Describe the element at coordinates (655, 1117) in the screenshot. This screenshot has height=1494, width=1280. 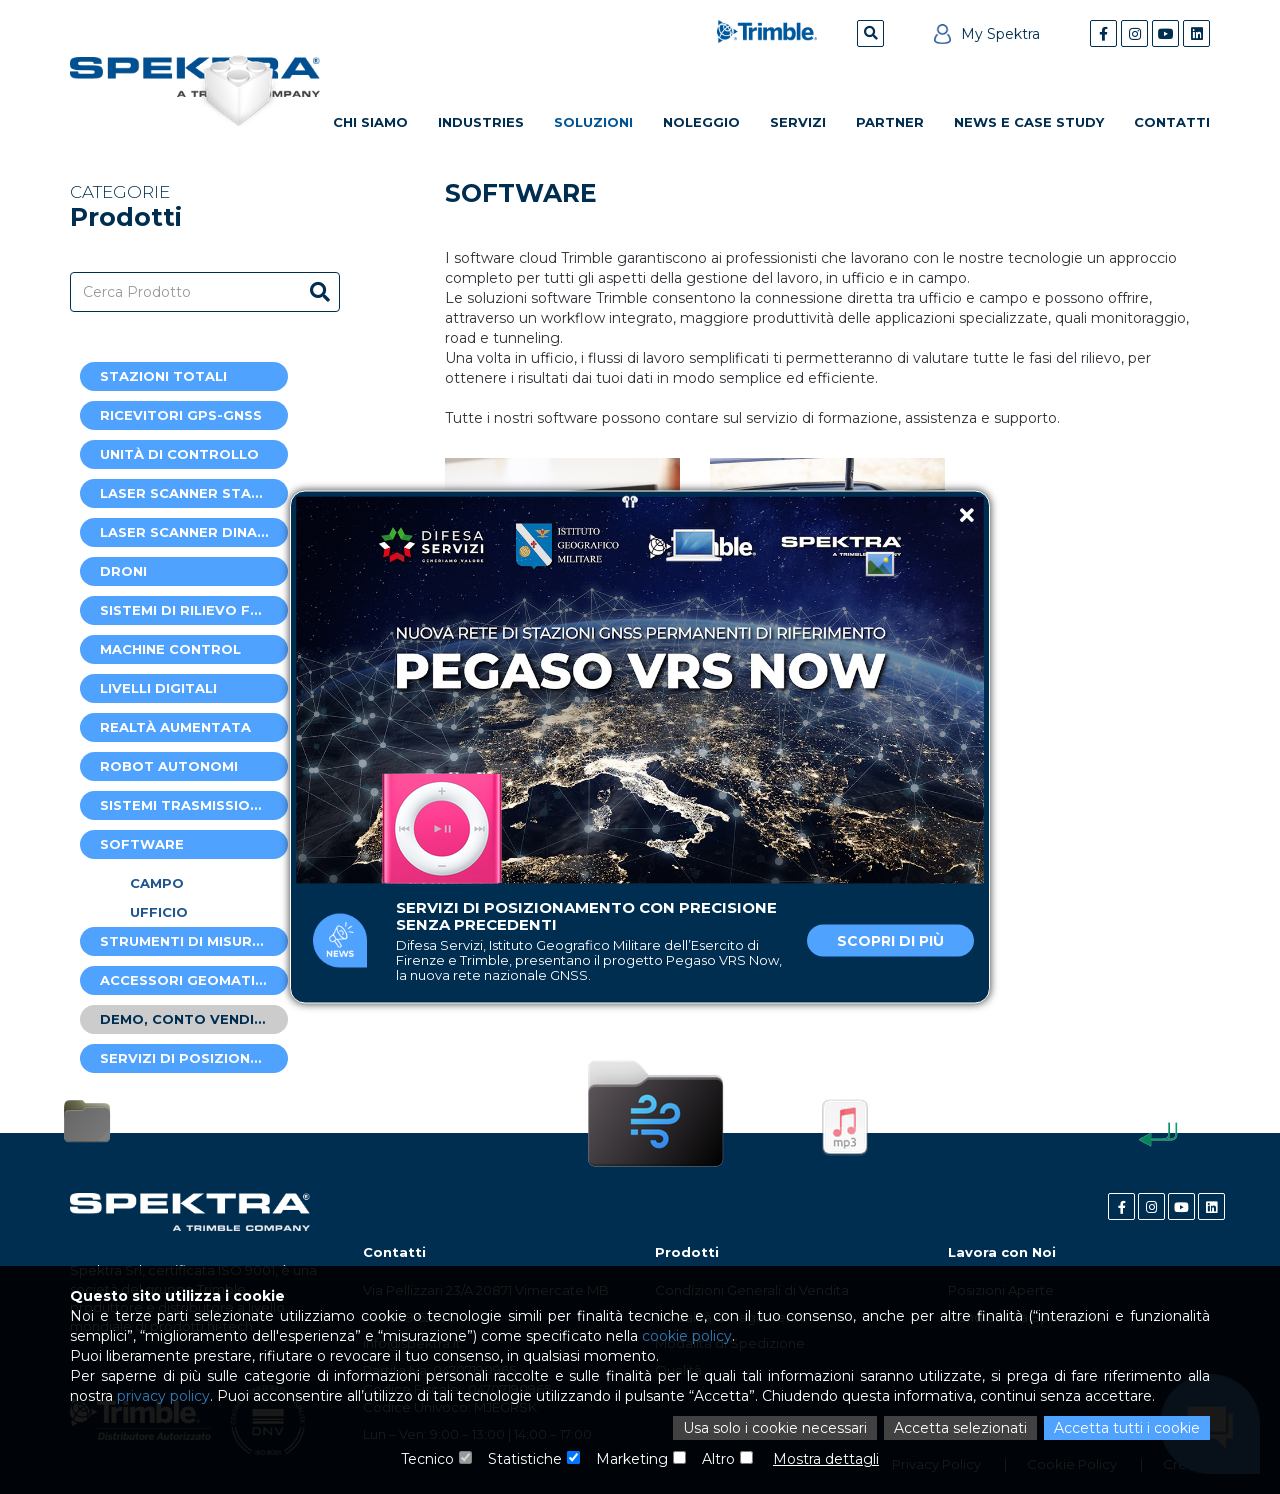
I see `open windicss project folder` at that location.